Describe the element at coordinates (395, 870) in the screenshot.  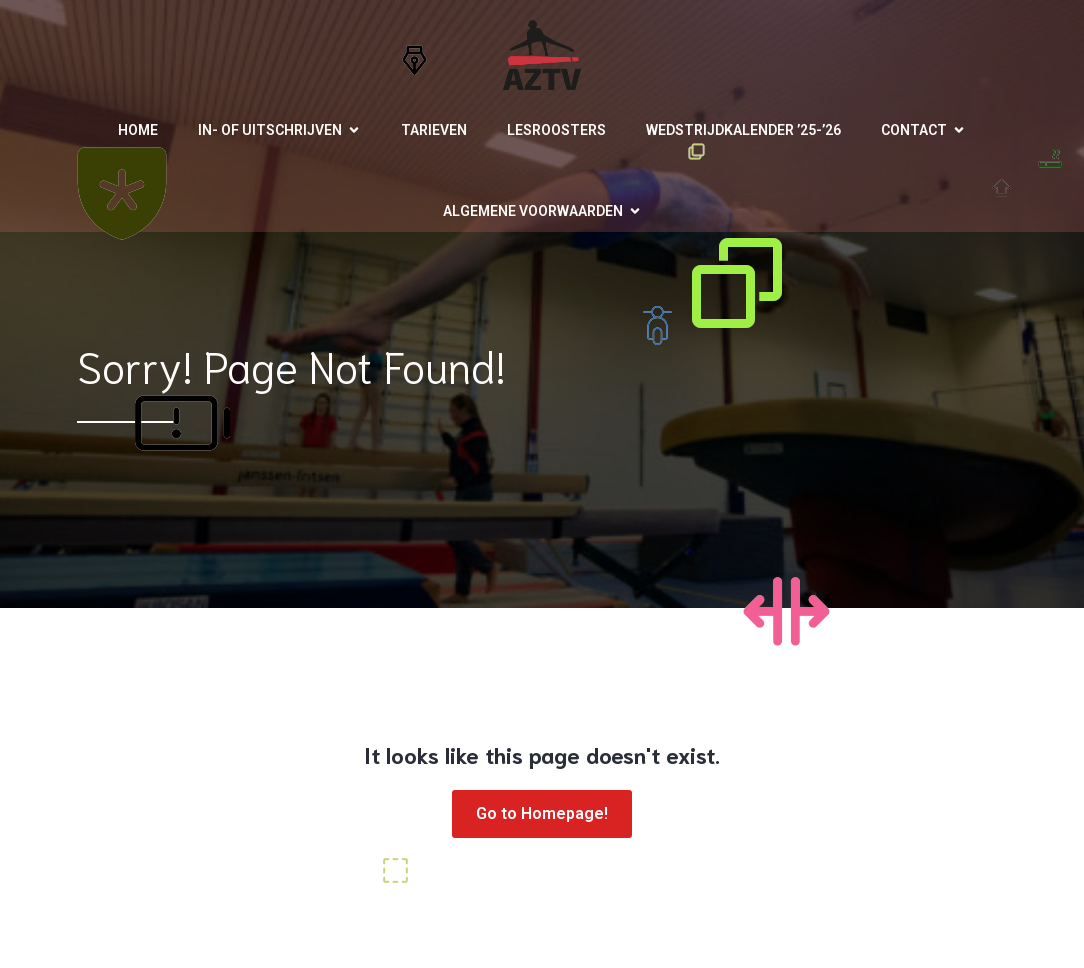
I see `make a selection on the canvas` at that location.